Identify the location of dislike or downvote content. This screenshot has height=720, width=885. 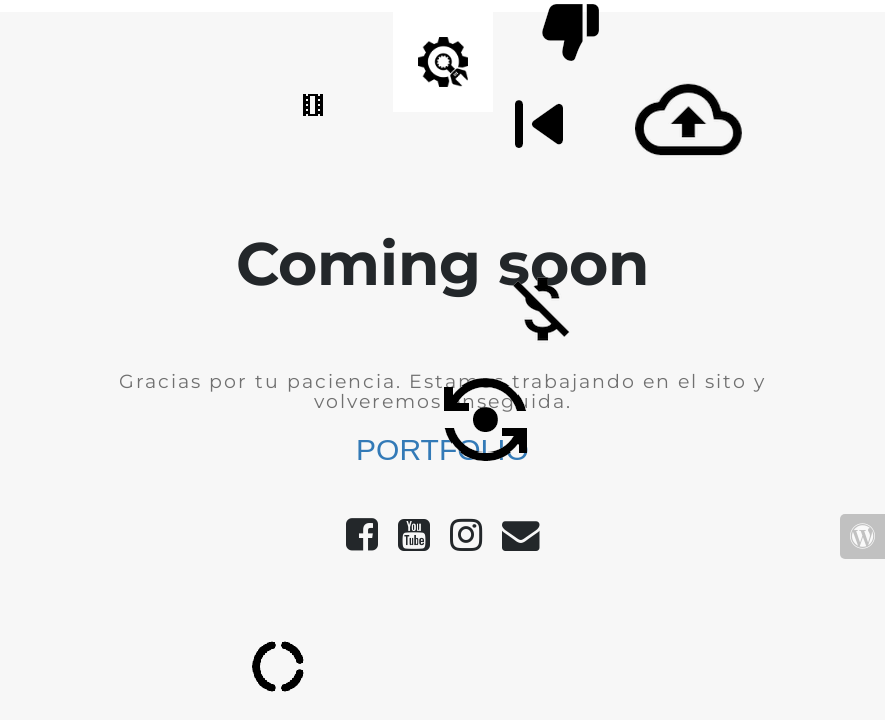
(570, 32).